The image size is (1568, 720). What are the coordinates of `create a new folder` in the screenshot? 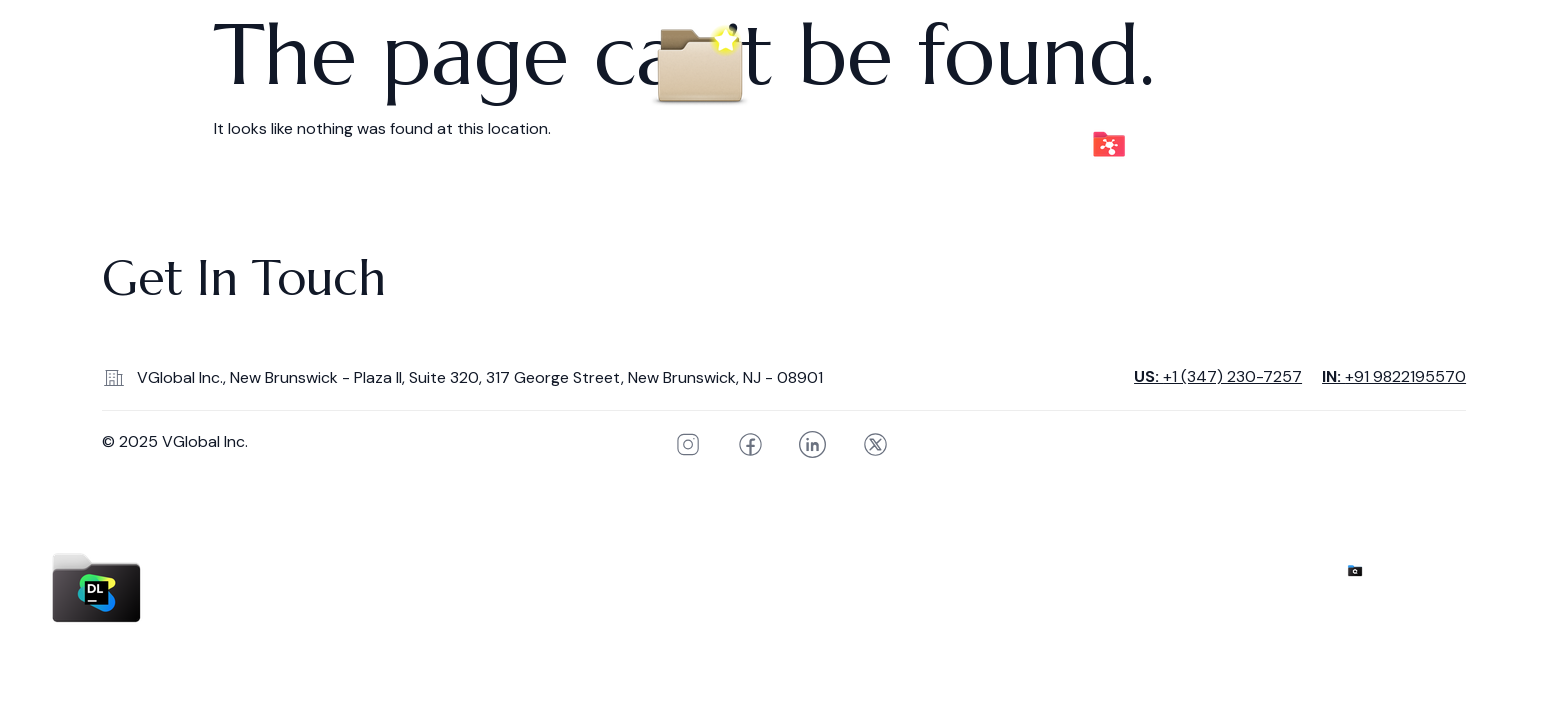 It's located at (700, 70).